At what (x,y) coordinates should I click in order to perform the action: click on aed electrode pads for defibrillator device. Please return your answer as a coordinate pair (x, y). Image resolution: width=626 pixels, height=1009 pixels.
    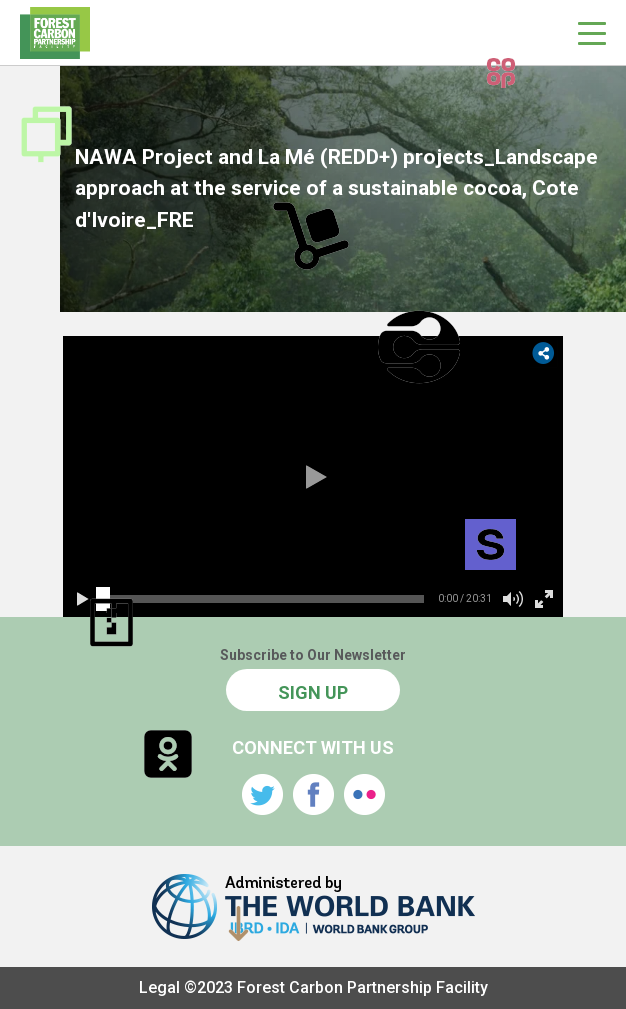
    Looking at the image, I should click on (46, 131).